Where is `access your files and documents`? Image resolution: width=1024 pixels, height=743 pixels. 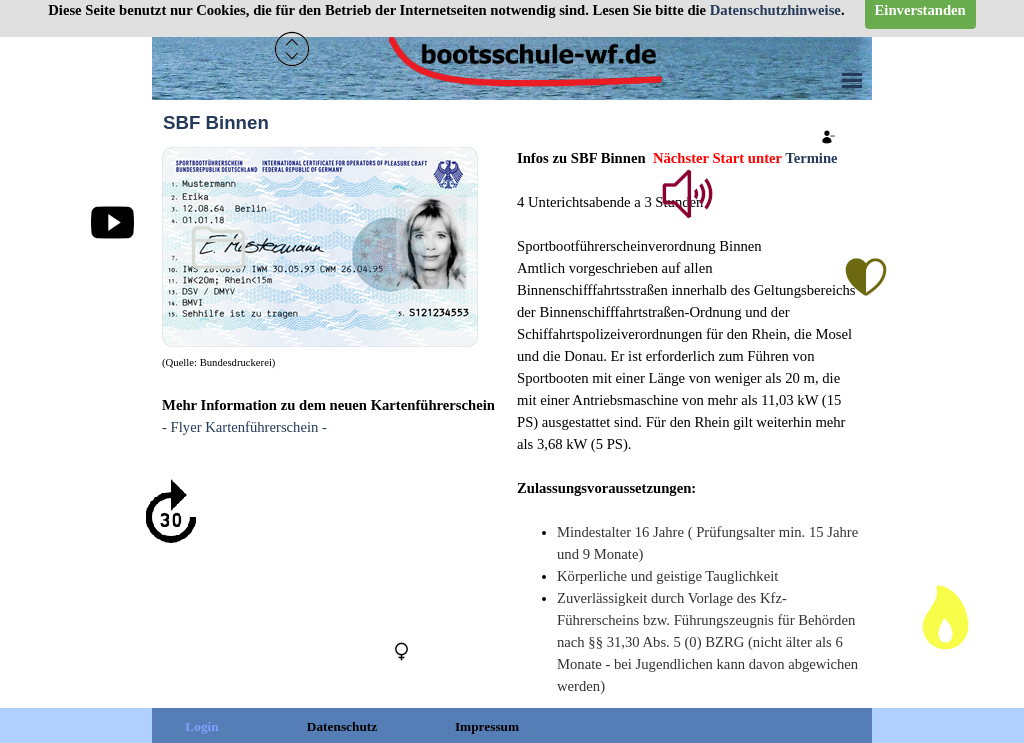 access your files and documents is located at coordinates (218, 247).